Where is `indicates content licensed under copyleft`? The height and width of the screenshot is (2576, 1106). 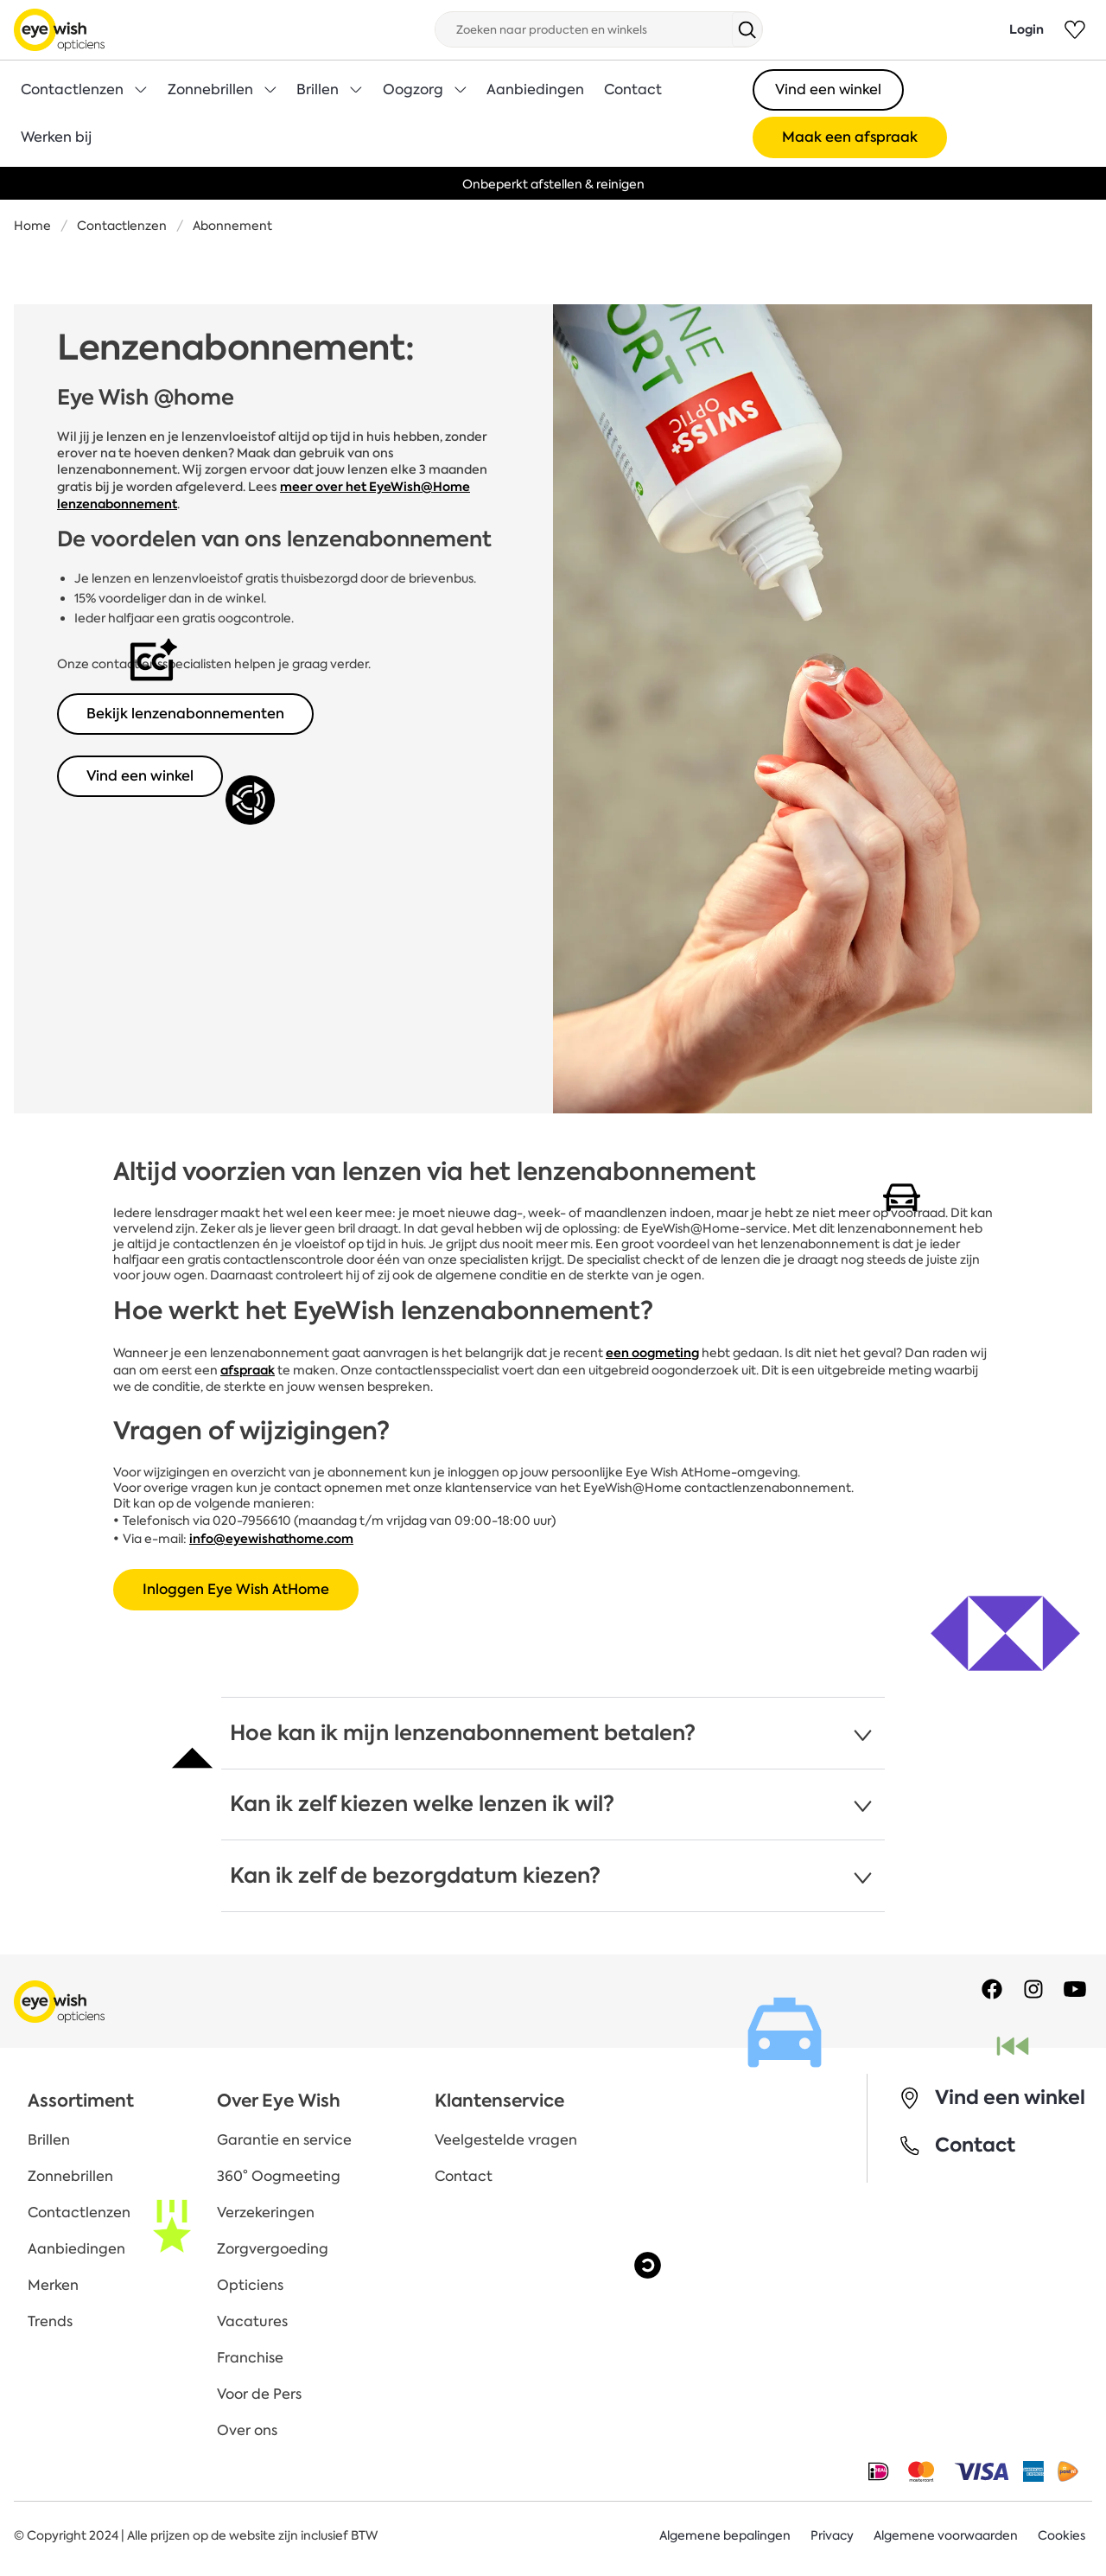 indicates content licensed under copyleft is located at coordinates (647, 2265).